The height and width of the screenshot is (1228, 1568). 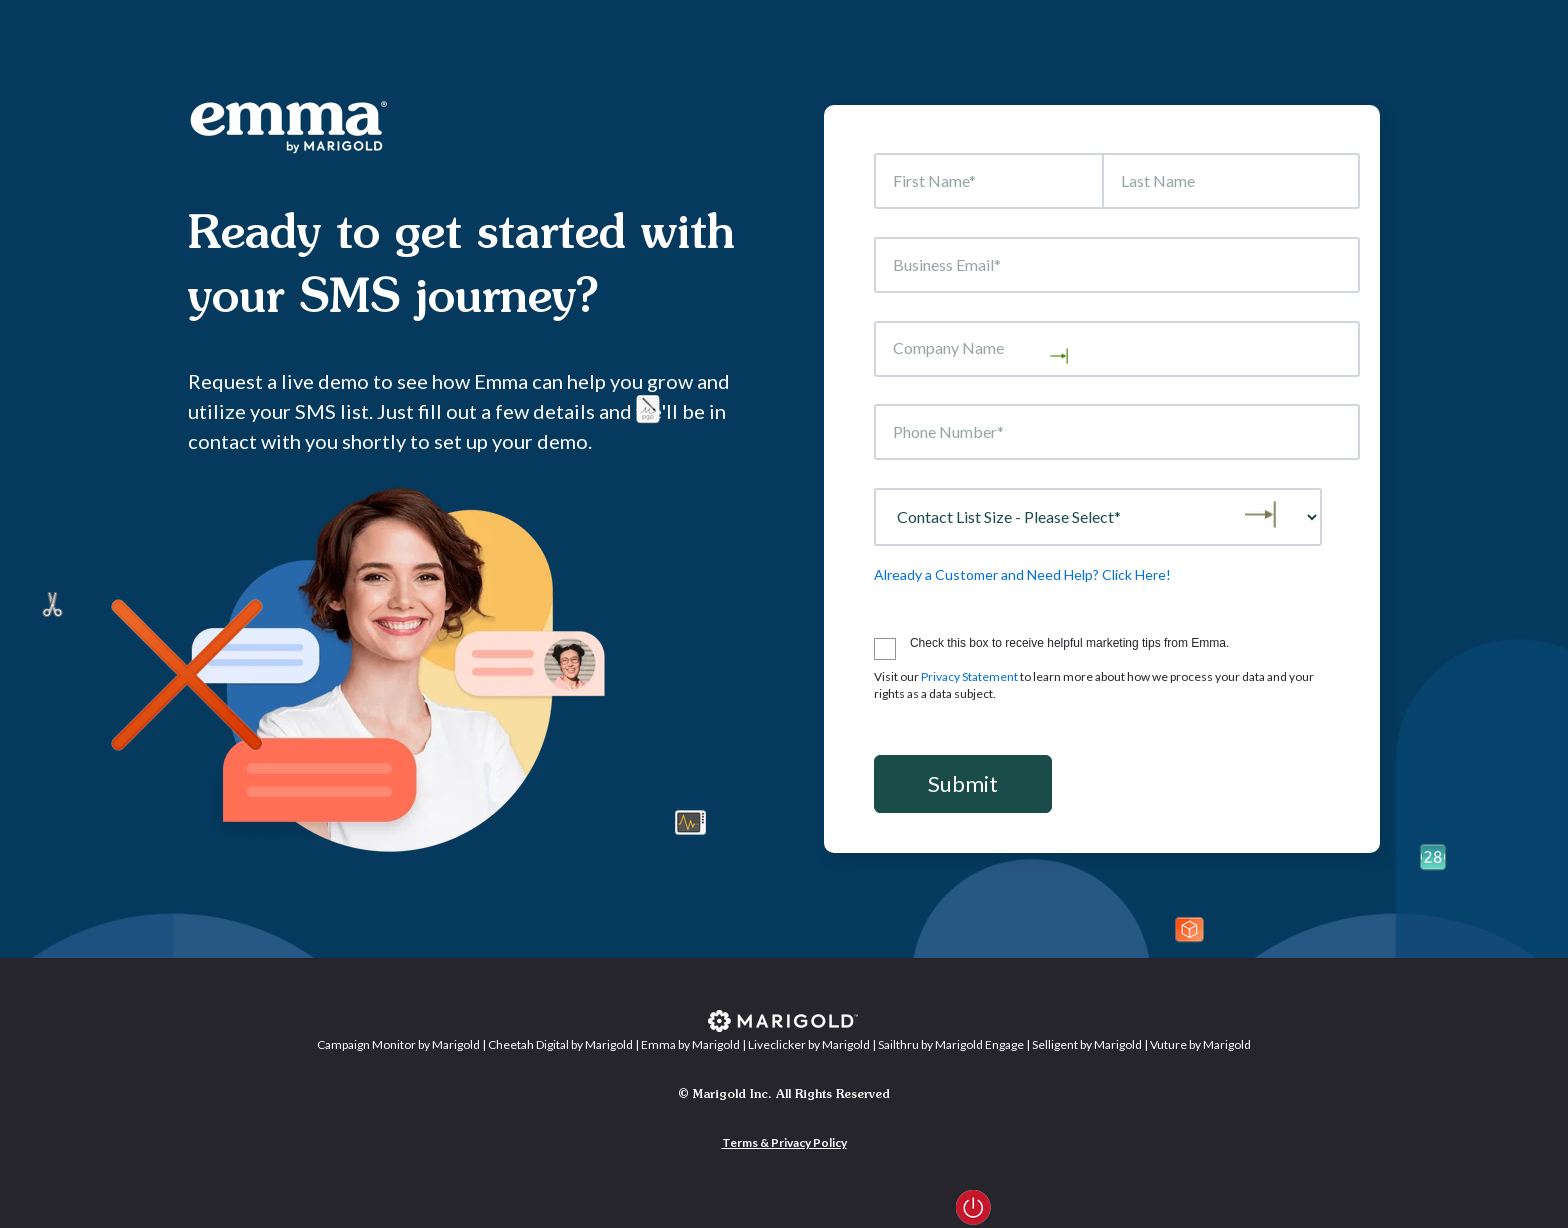 What do you see at coordinates (690, 822) in the screenshot?
I see `open system monitor to view CPU, memory, and process activity` at bounding box center [690, 822].